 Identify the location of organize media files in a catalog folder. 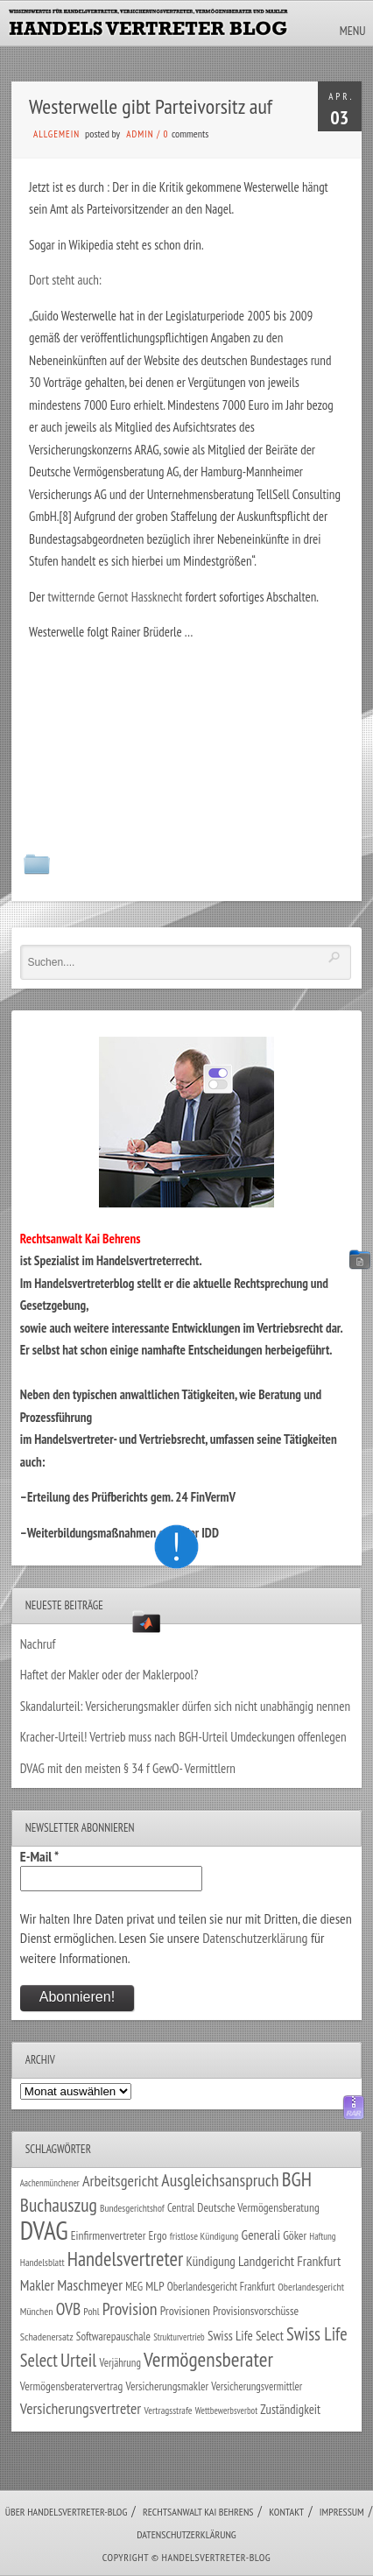
(37, 864).